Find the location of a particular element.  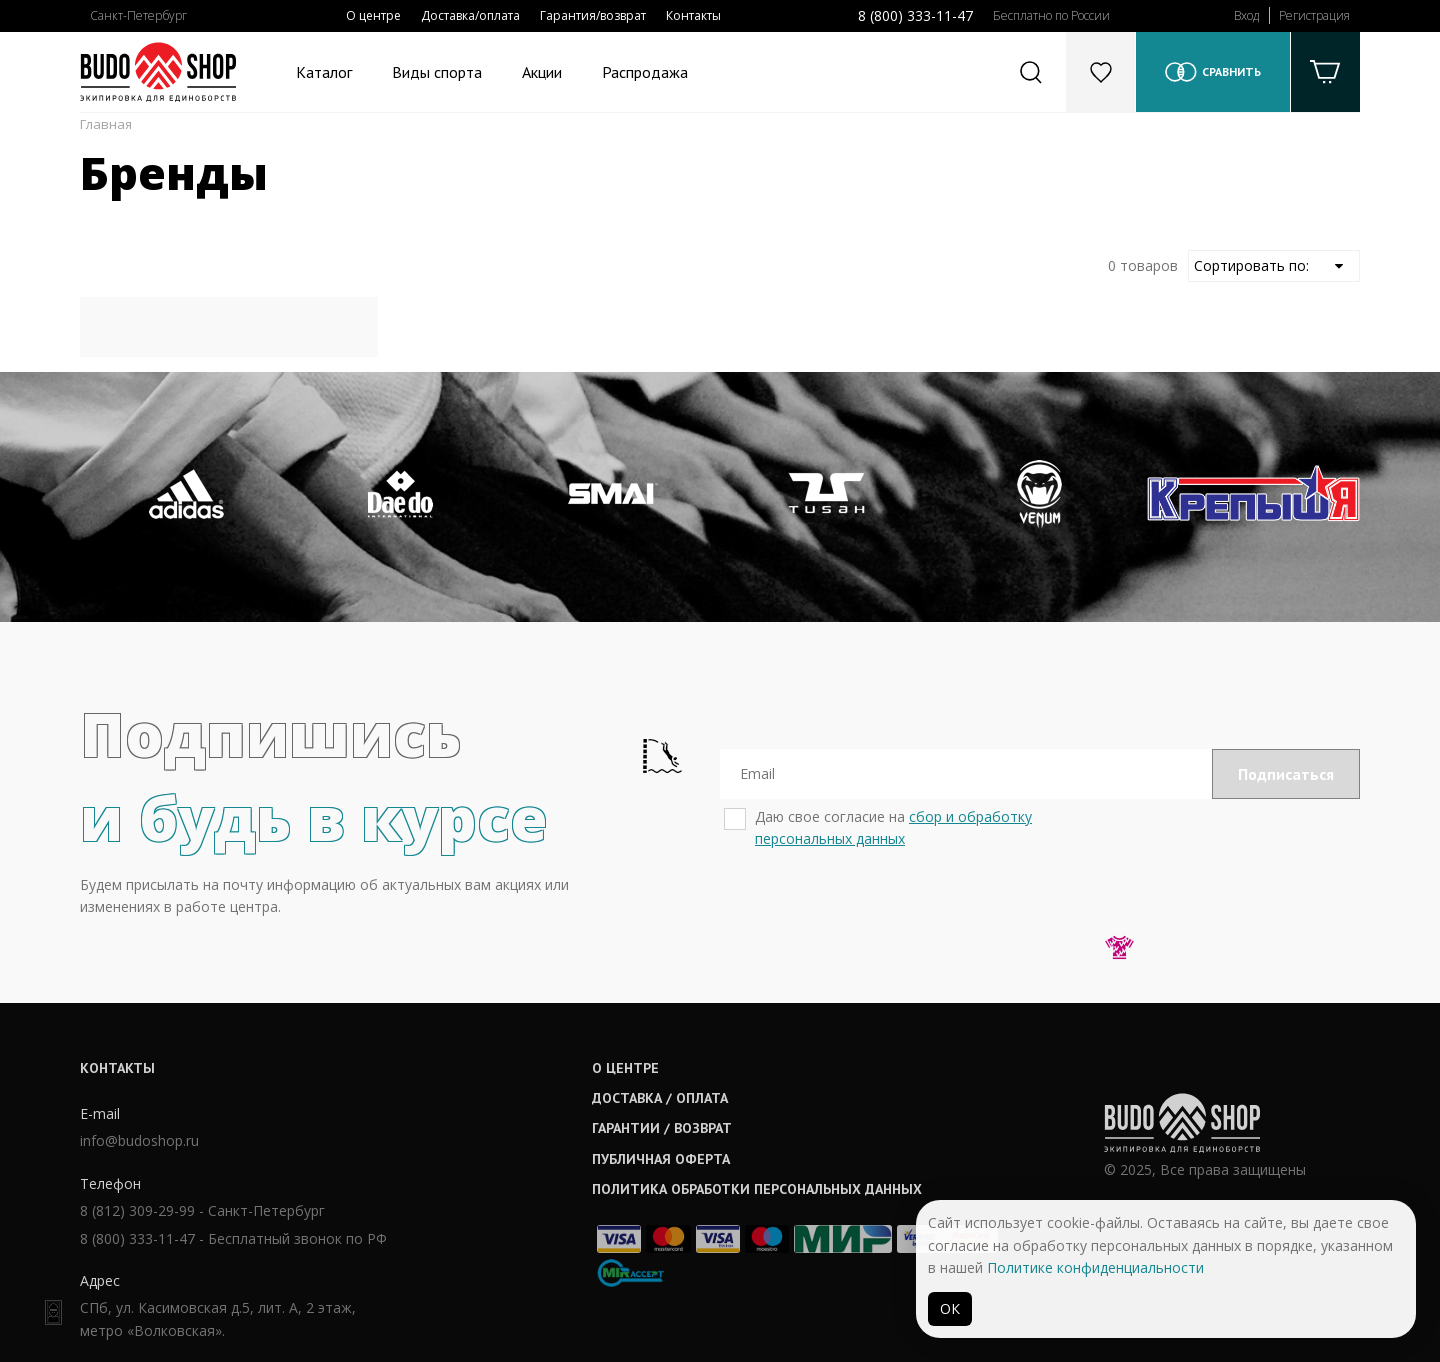

view user profile or account is located at coordinates (53, 1312).